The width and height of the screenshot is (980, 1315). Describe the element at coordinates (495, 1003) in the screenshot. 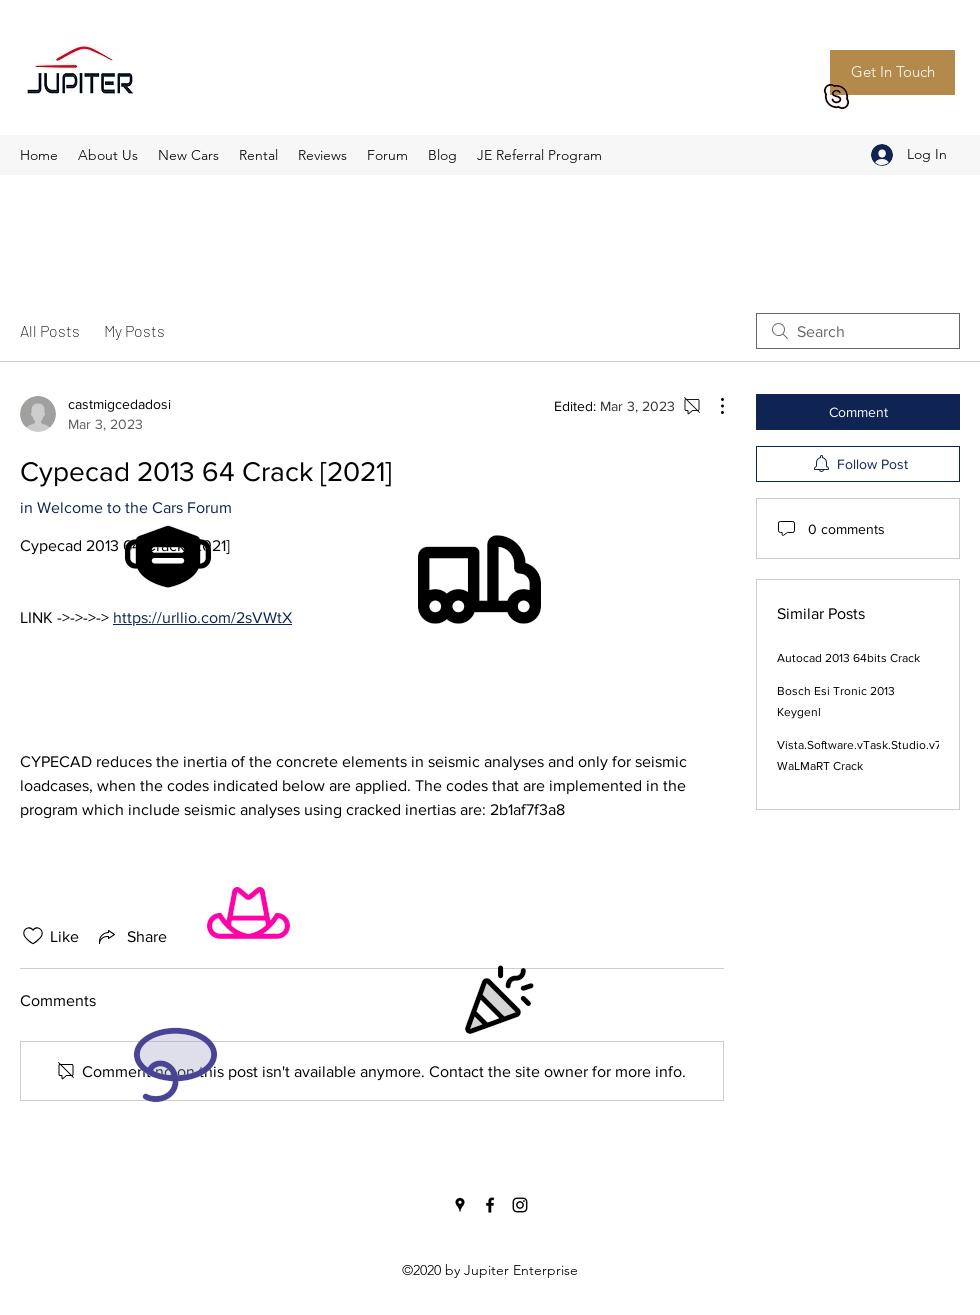

I see `indicates a celebration or achievement` at that location.